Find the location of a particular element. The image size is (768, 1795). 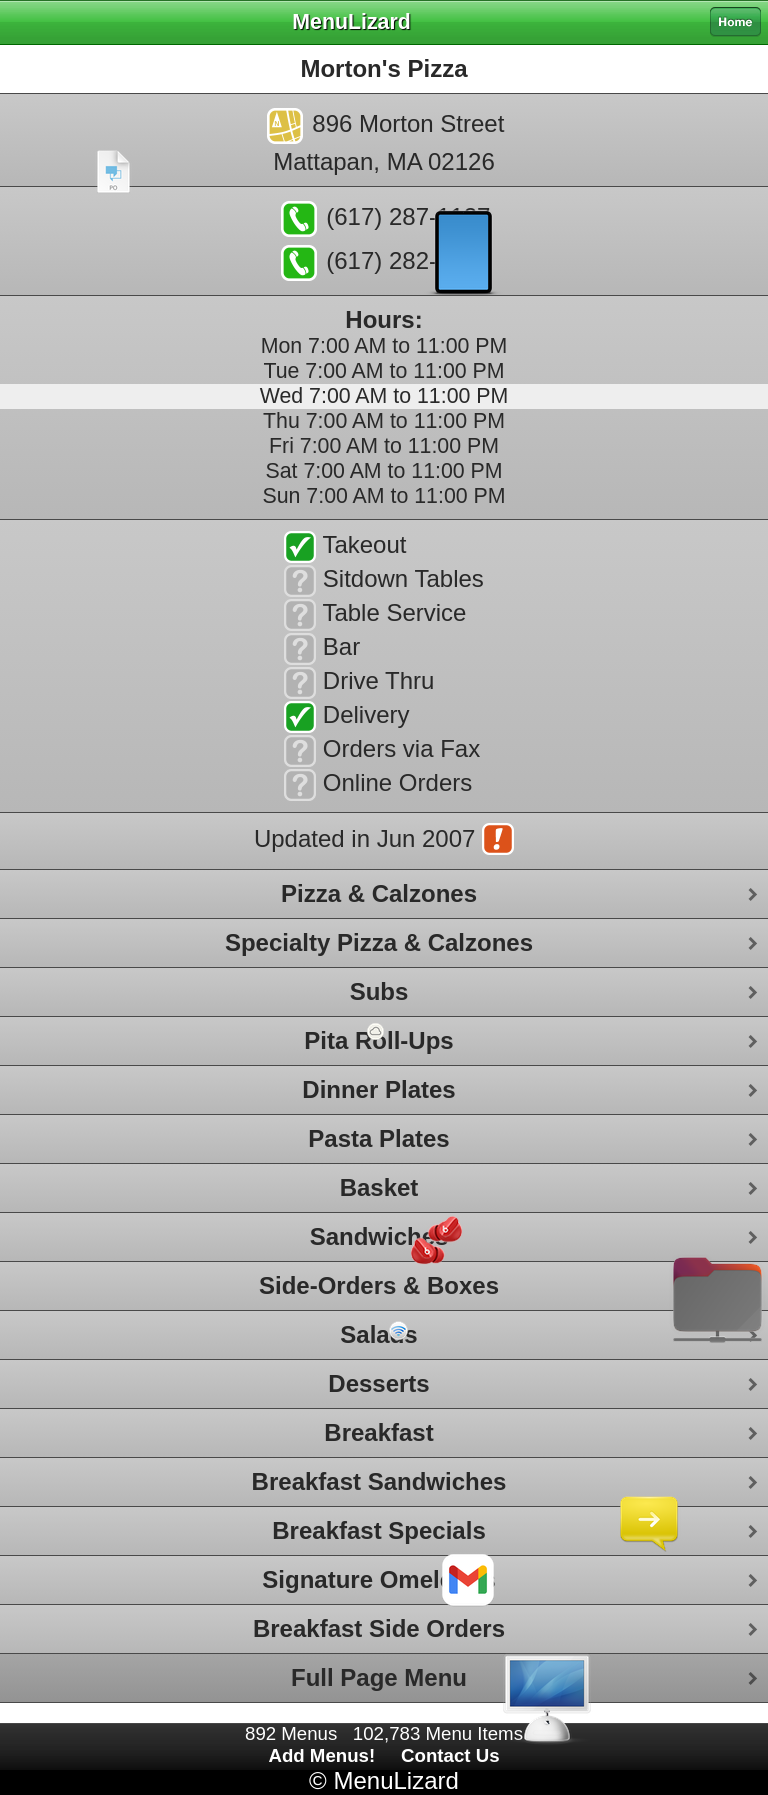

a PO translation file is located at coordinates (113, 172).